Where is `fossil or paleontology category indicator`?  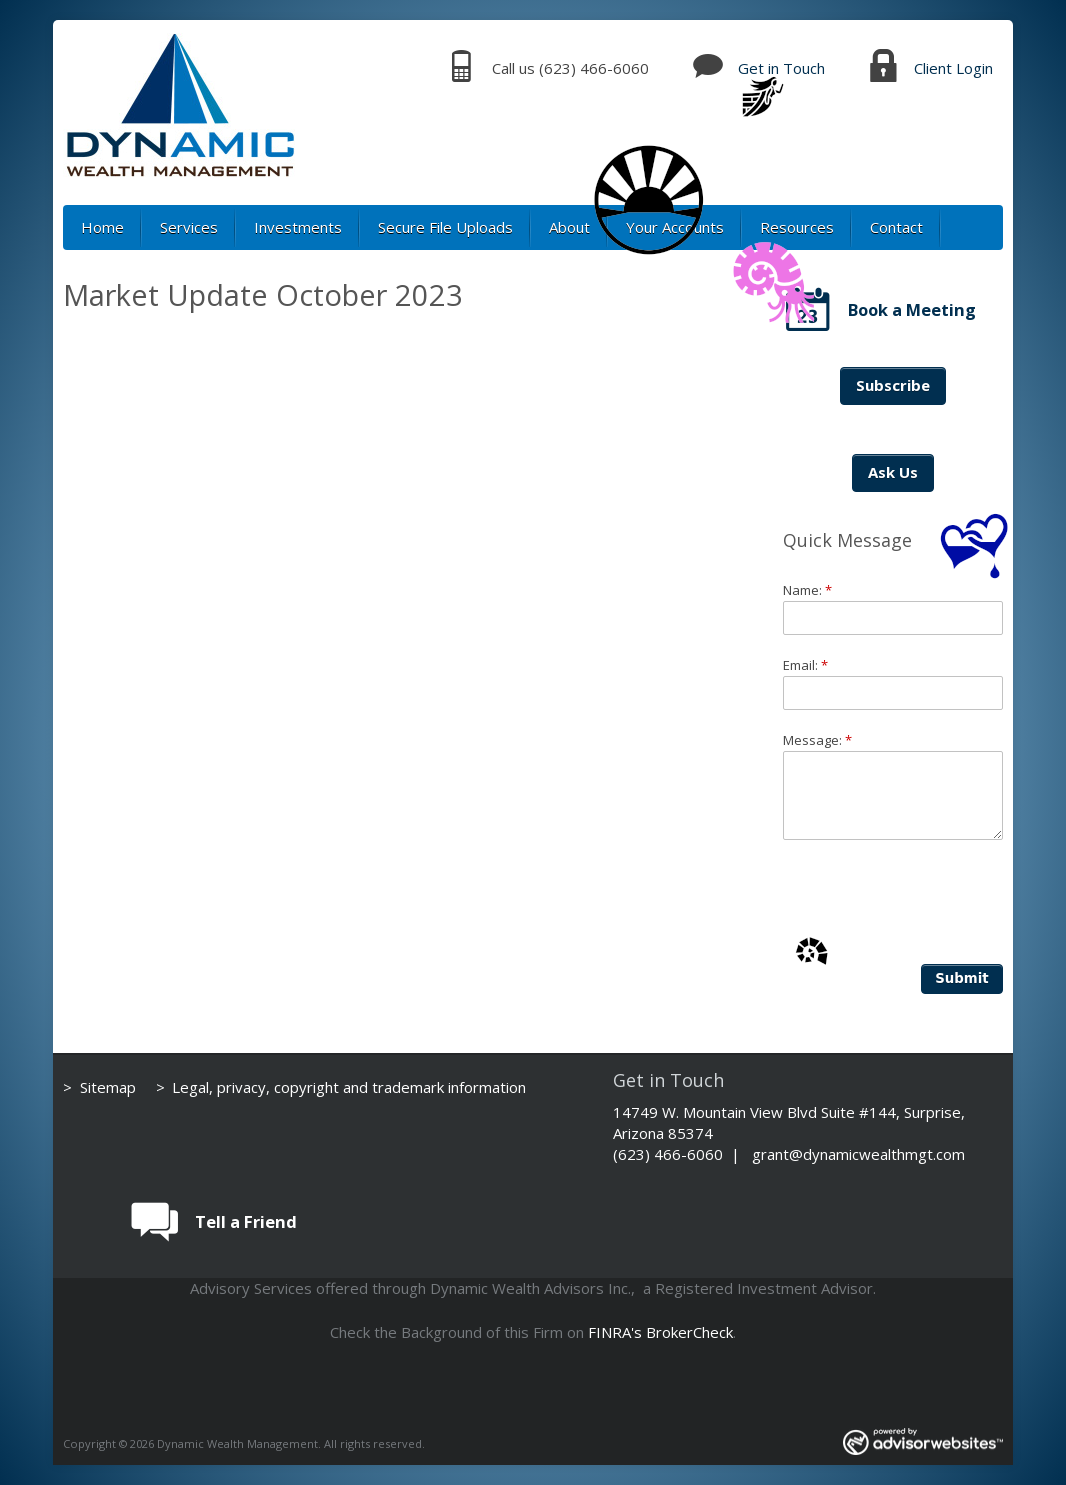 fossil or paleontology category indicator is located at coordinates (773, 282).